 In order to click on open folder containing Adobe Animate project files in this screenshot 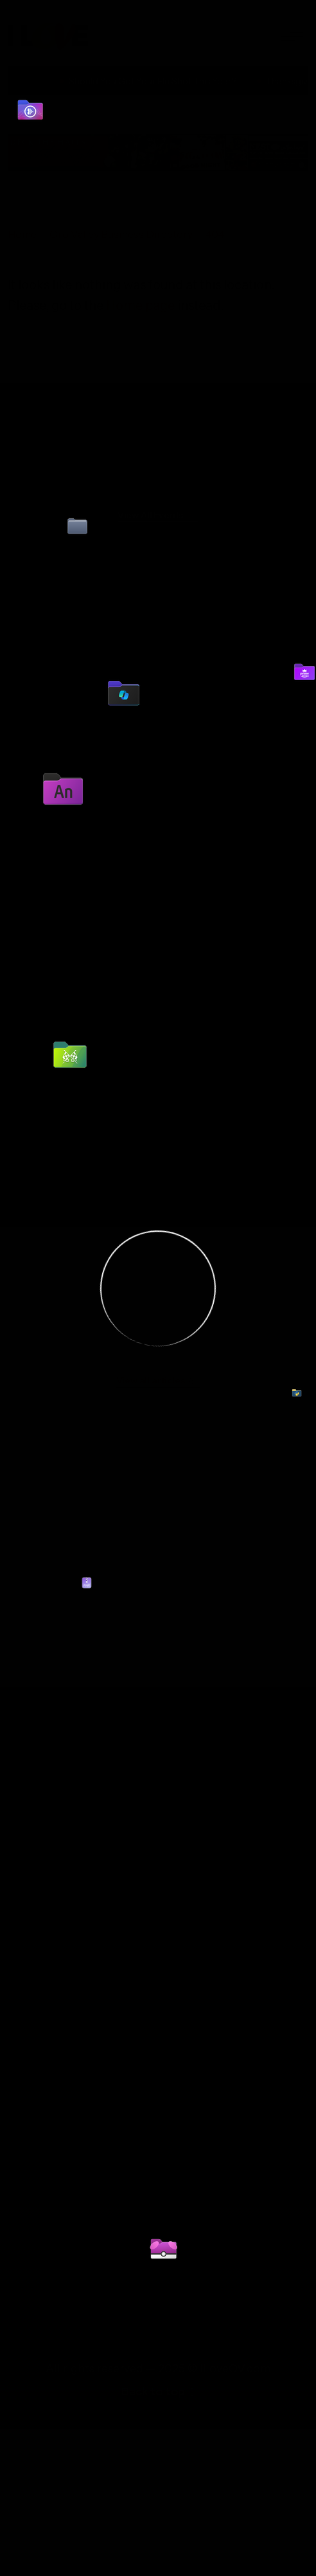, I will do `click(63, 790)`.